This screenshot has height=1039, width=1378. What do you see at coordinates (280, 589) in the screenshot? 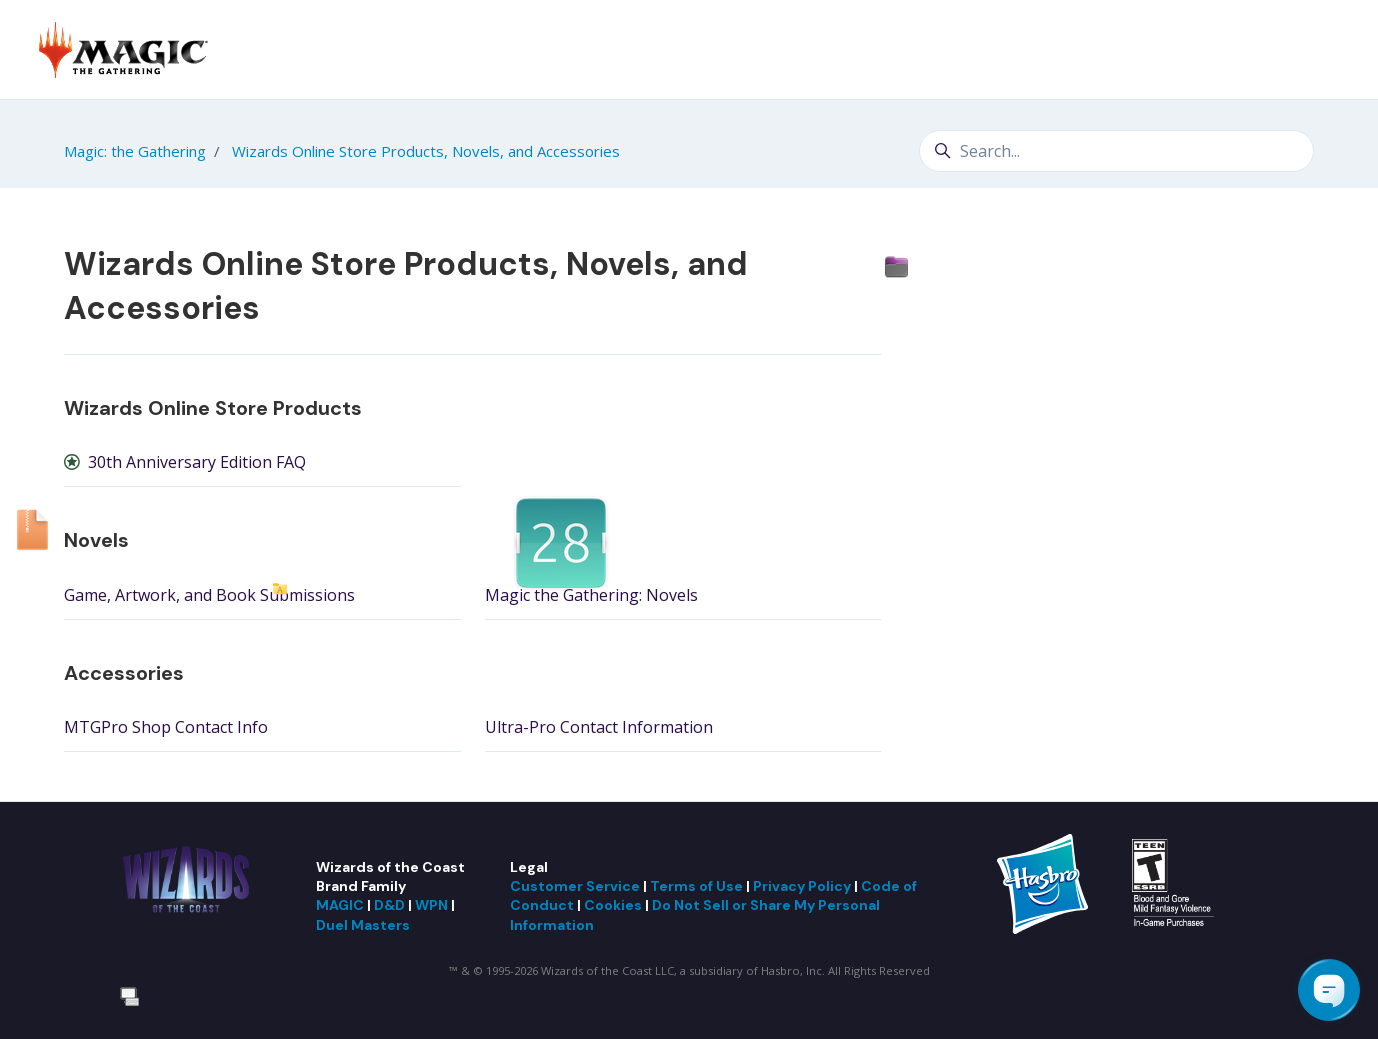
I see `open the fonts folder` at bounding box center [280, 589].